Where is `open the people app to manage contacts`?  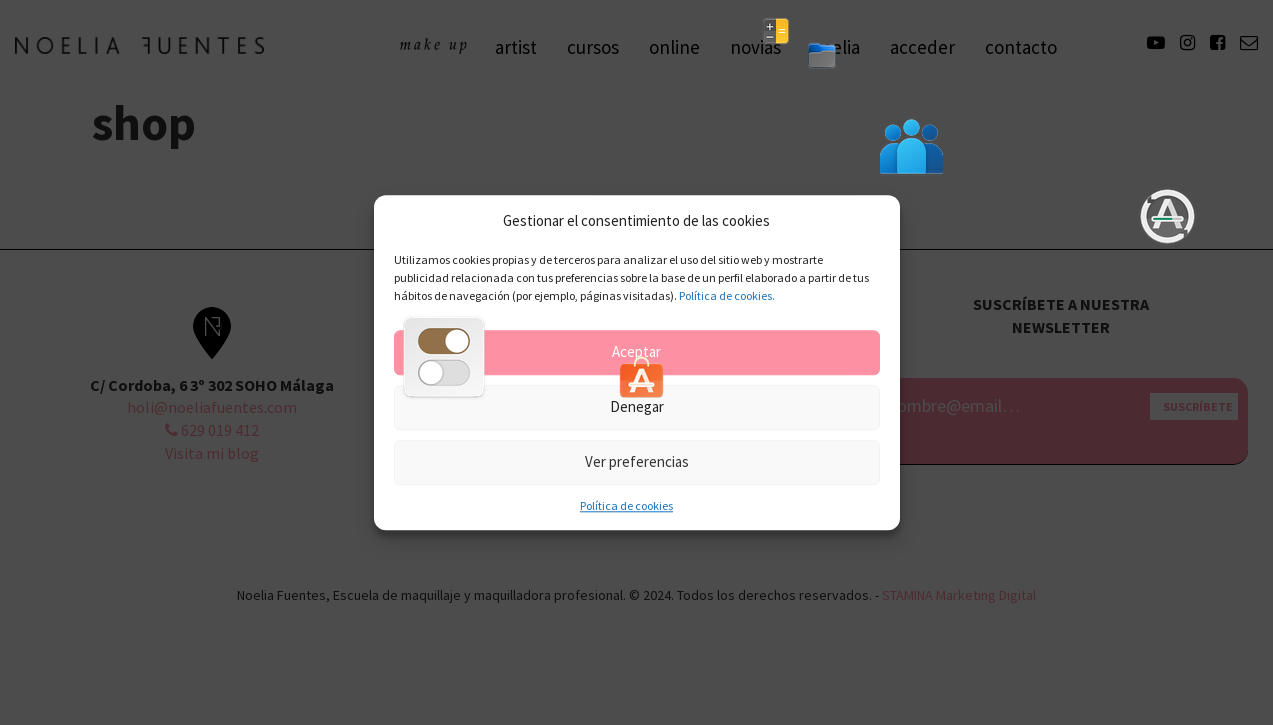 open the people app to manage contacts is located at coordinates (911, 144).